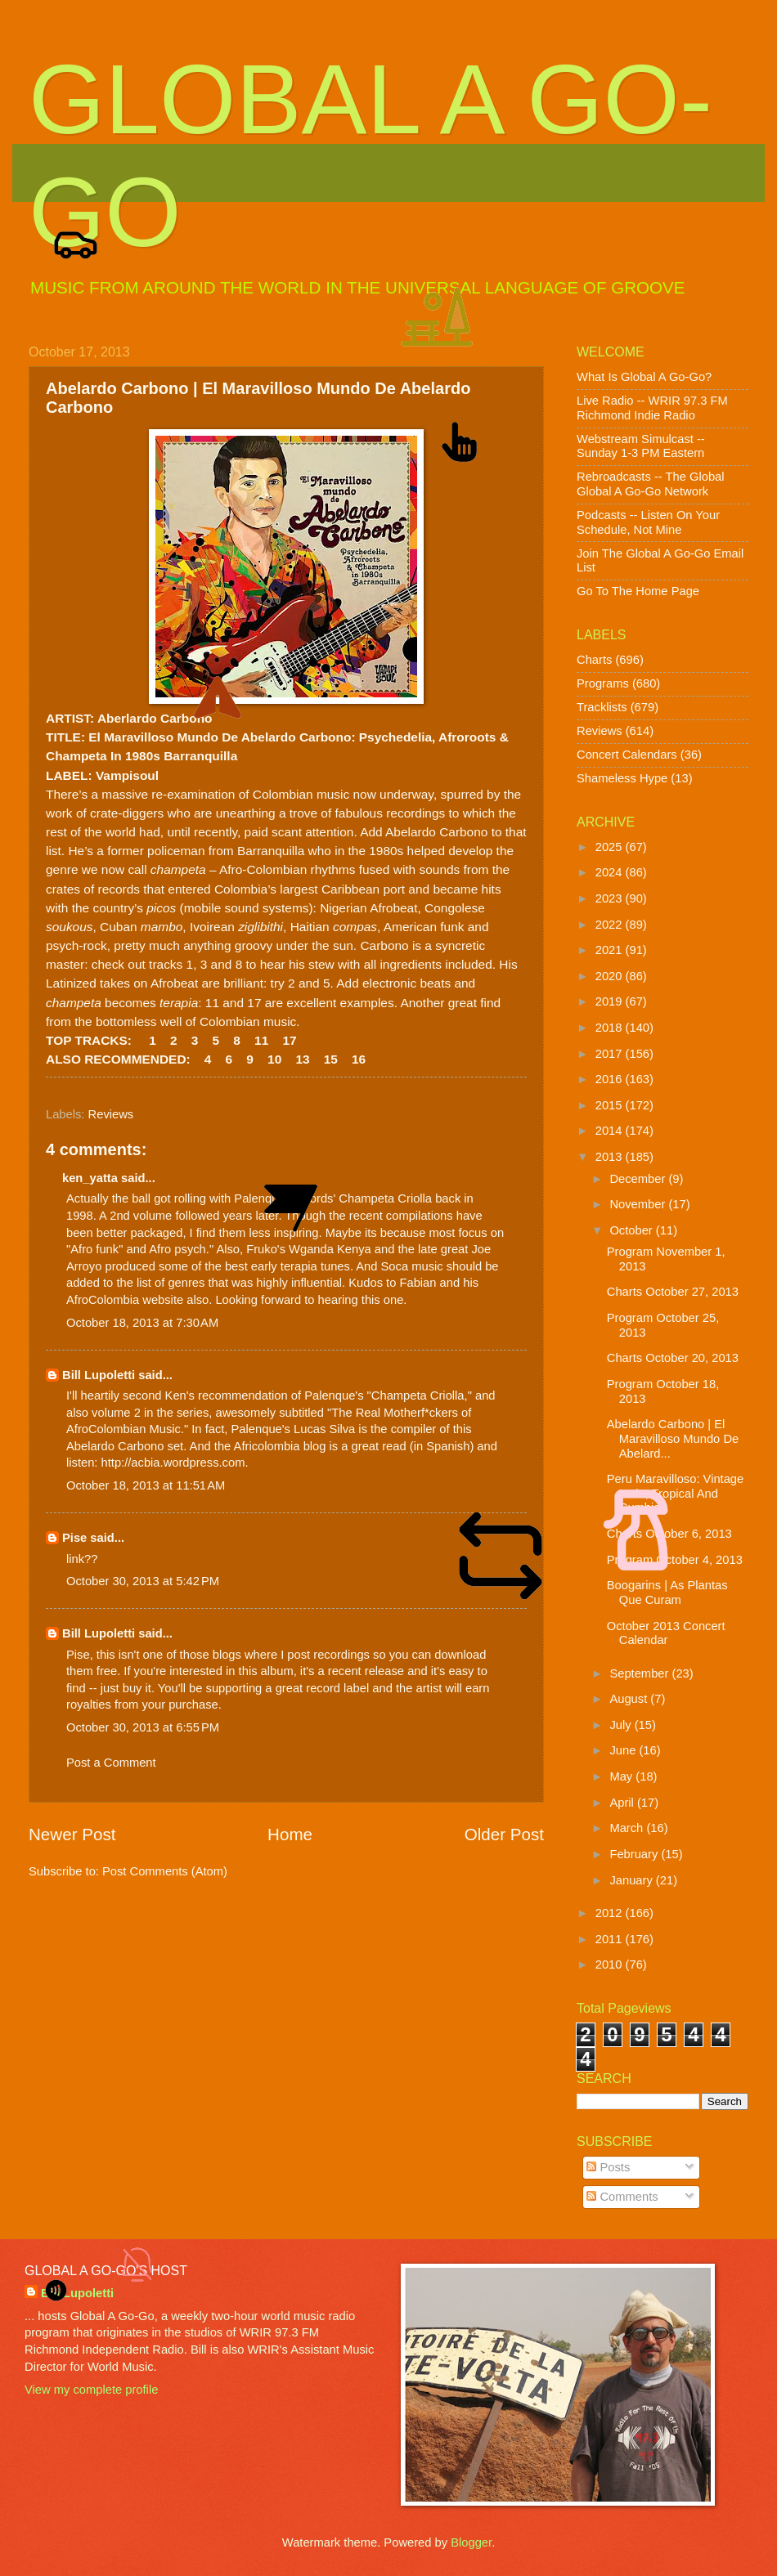  What do you see at coordinates (437, 320) in the screenshot?
I see `view nearby parks or green spaces` at bounding box center [437, 320].